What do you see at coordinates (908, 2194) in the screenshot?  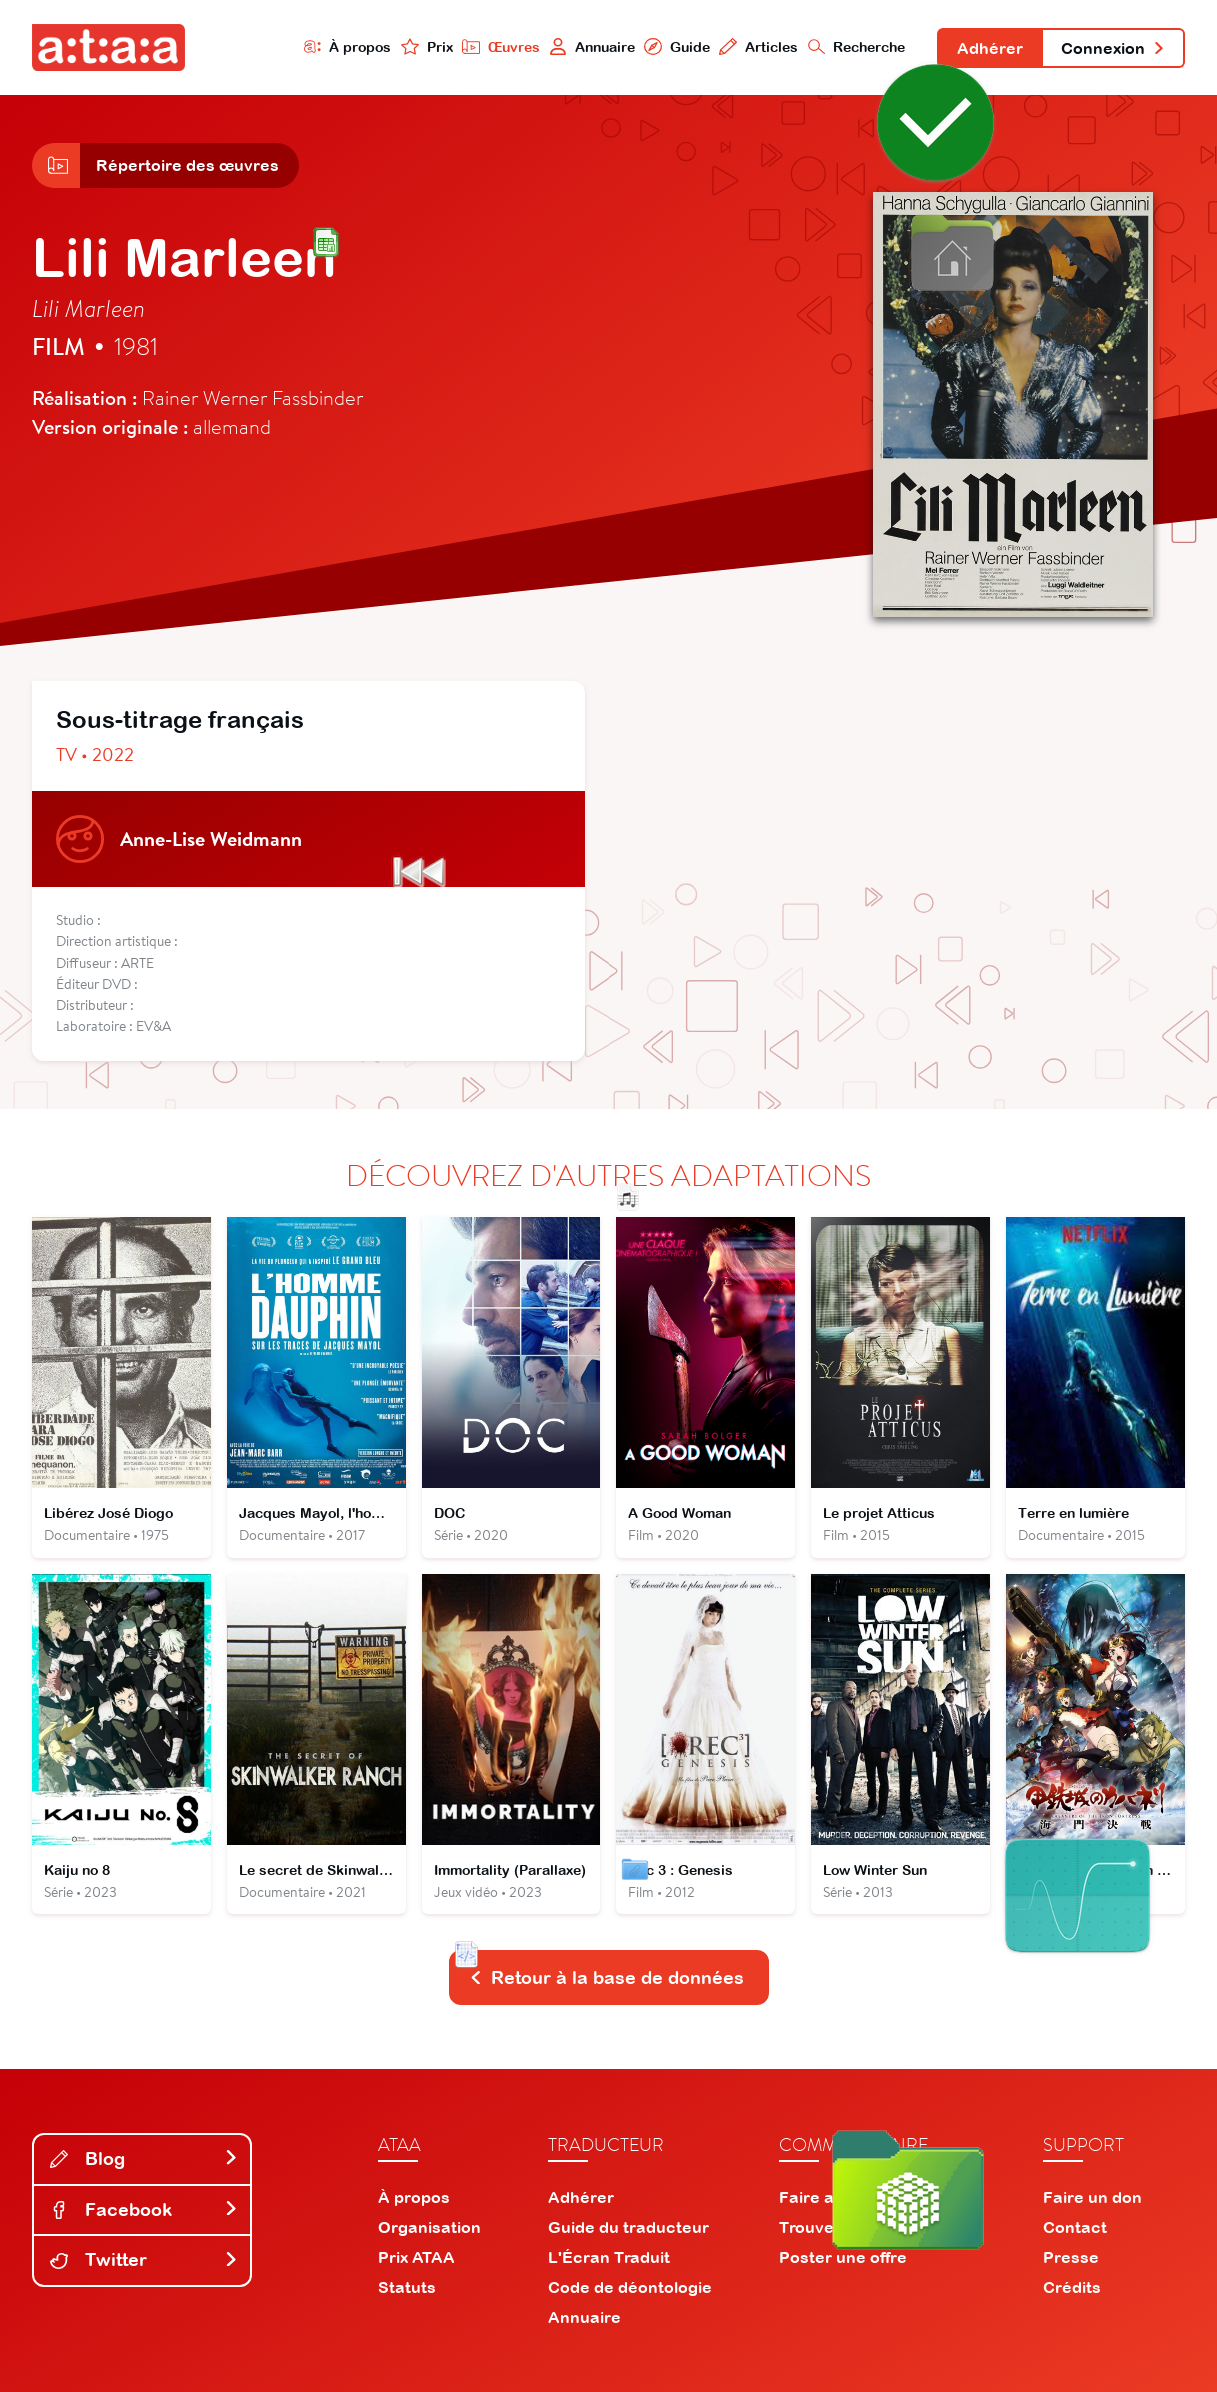 I see `open game jolt games folder` at bounding box center [908, 2194].